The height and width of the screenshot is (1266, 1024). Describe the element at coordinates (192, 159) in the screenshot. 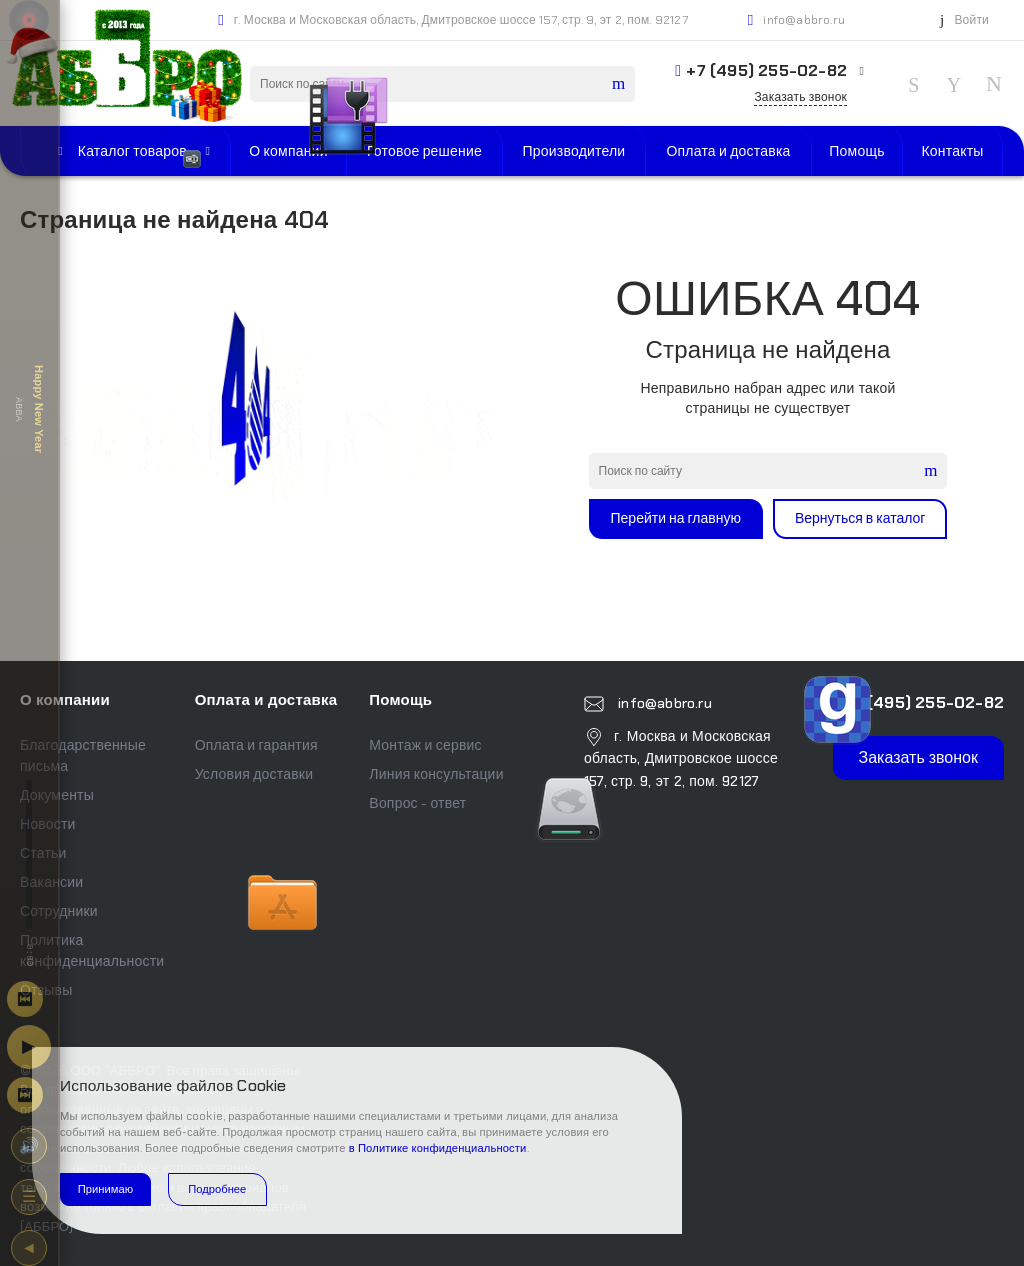

I see `open bulky app for batch file renaming` at that location.